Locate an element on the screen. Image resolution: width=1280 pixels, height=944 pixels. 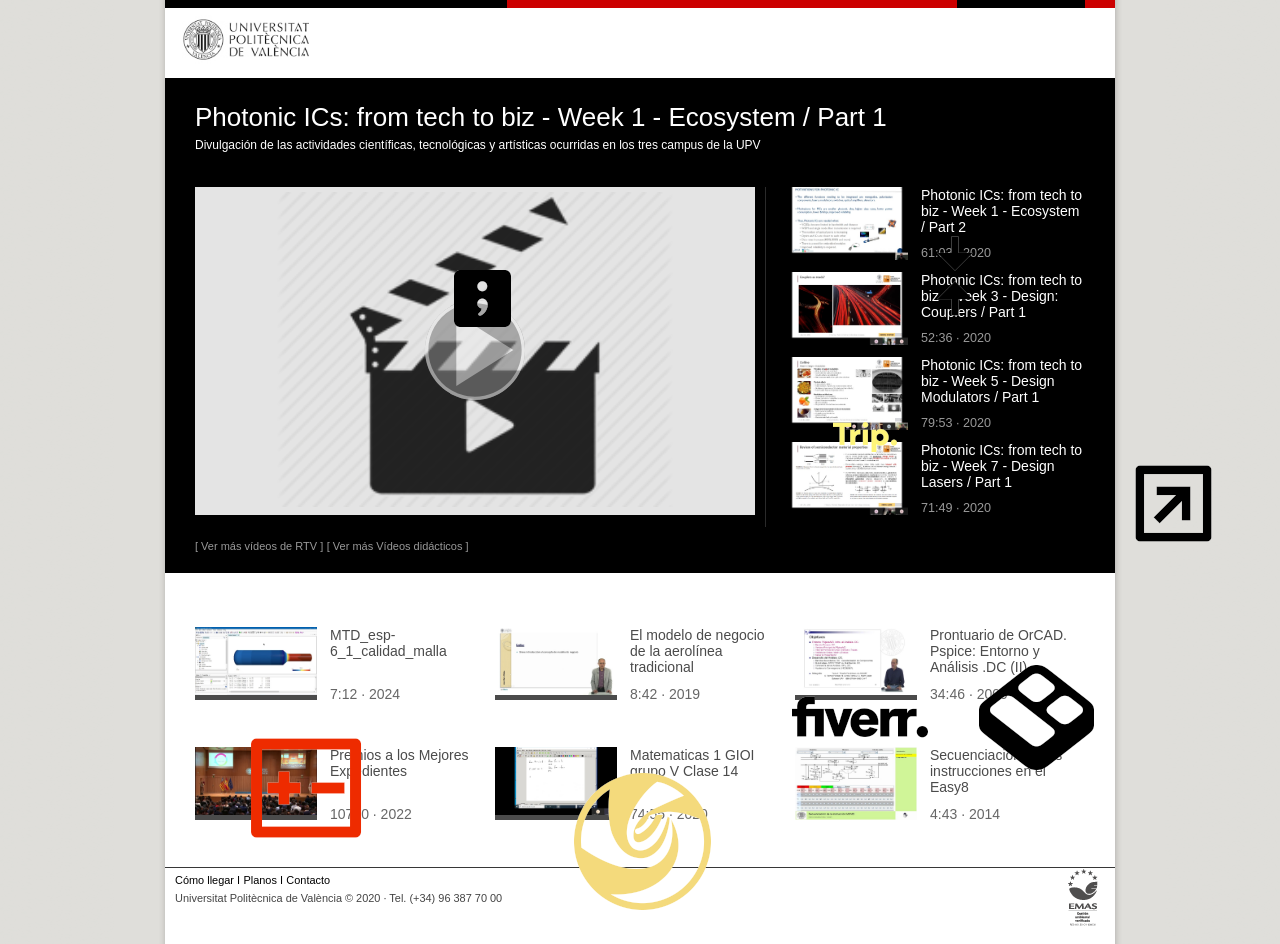
adjust quantity or value up or down is located at coordinates (306, 788).